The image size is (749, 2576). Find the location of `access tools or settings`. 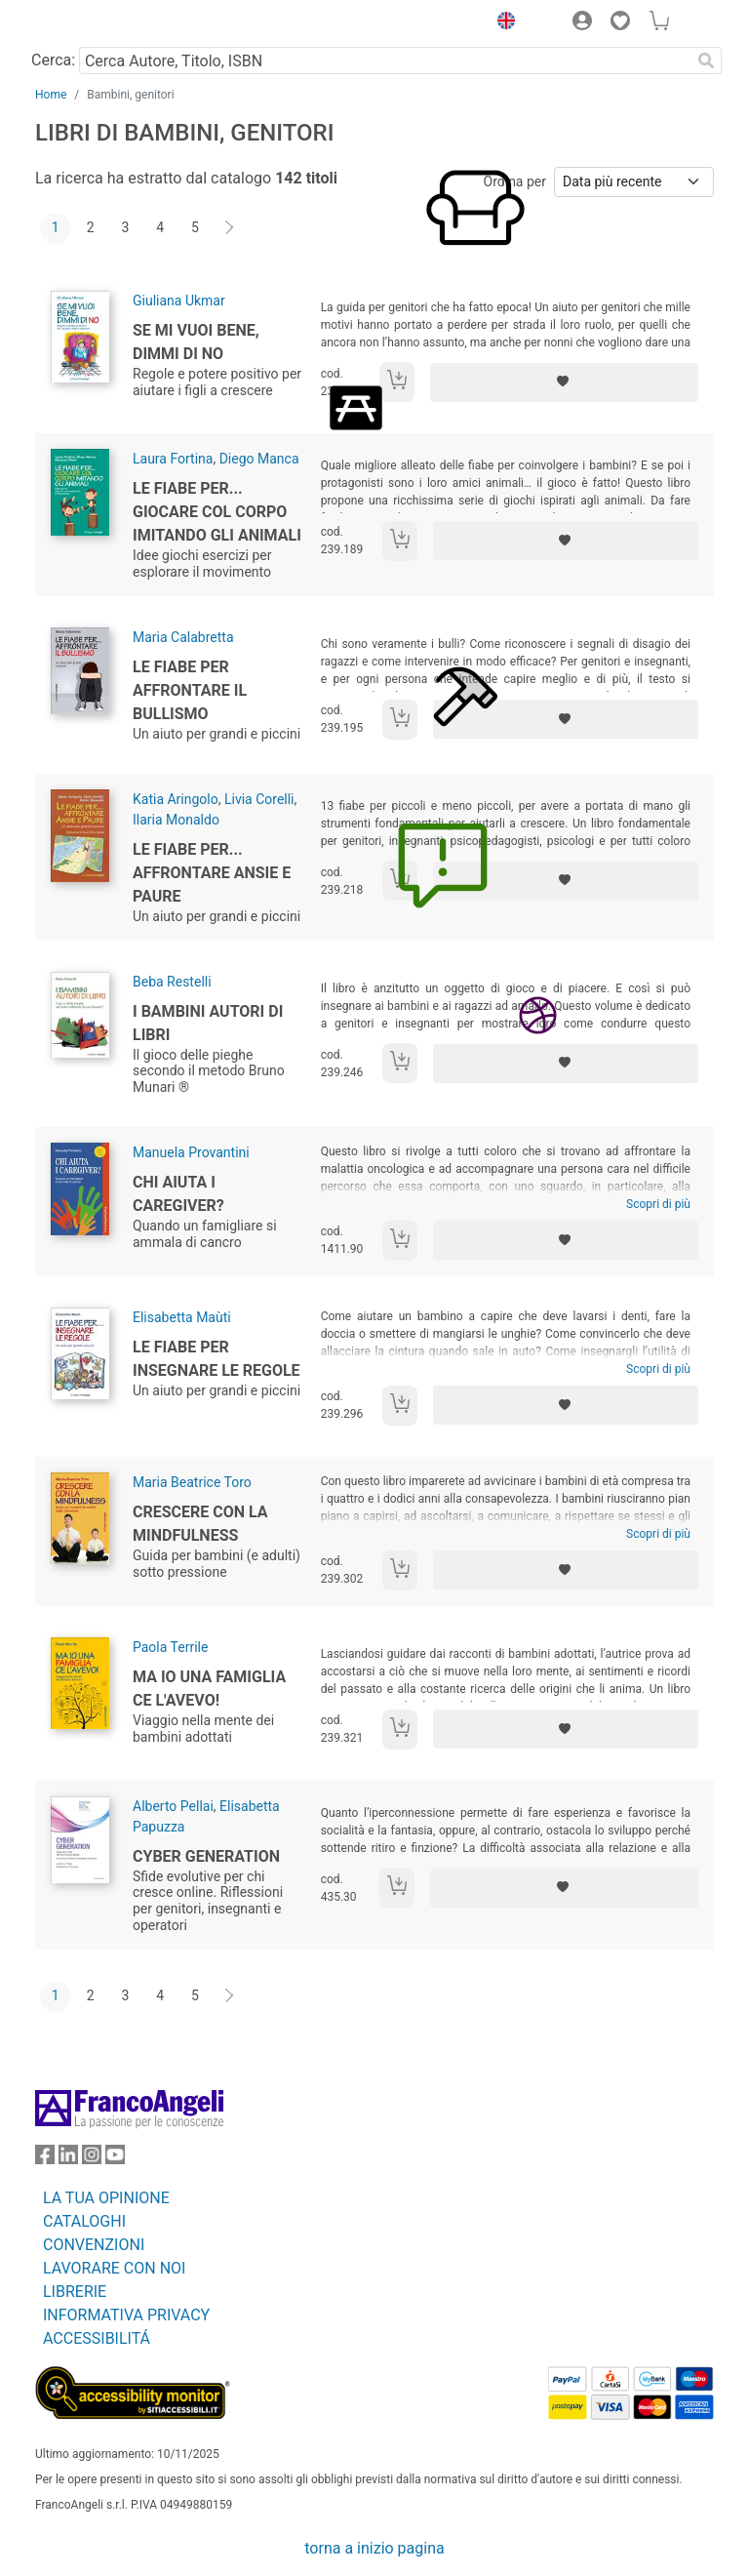

access tools or settings is located at coordinates (462, 698).